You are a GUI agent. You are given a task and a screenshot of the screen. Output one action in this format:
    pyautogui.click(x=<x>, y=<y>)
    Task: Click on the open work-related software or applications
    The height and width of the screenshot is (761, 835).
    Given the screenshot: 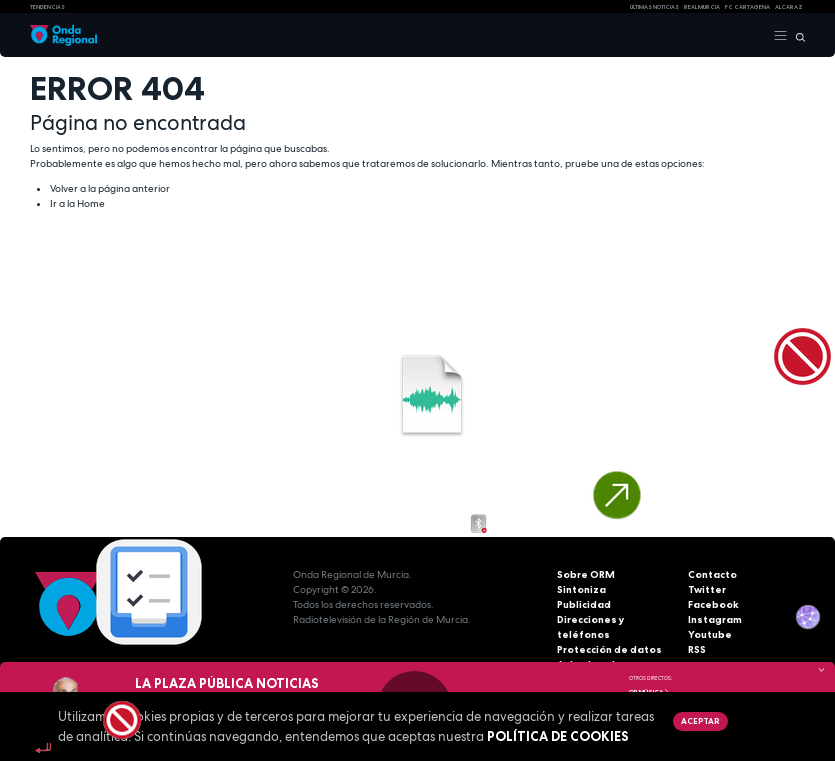 What is the action you would take?
    pyautogui.click(x=149, y=592)
    